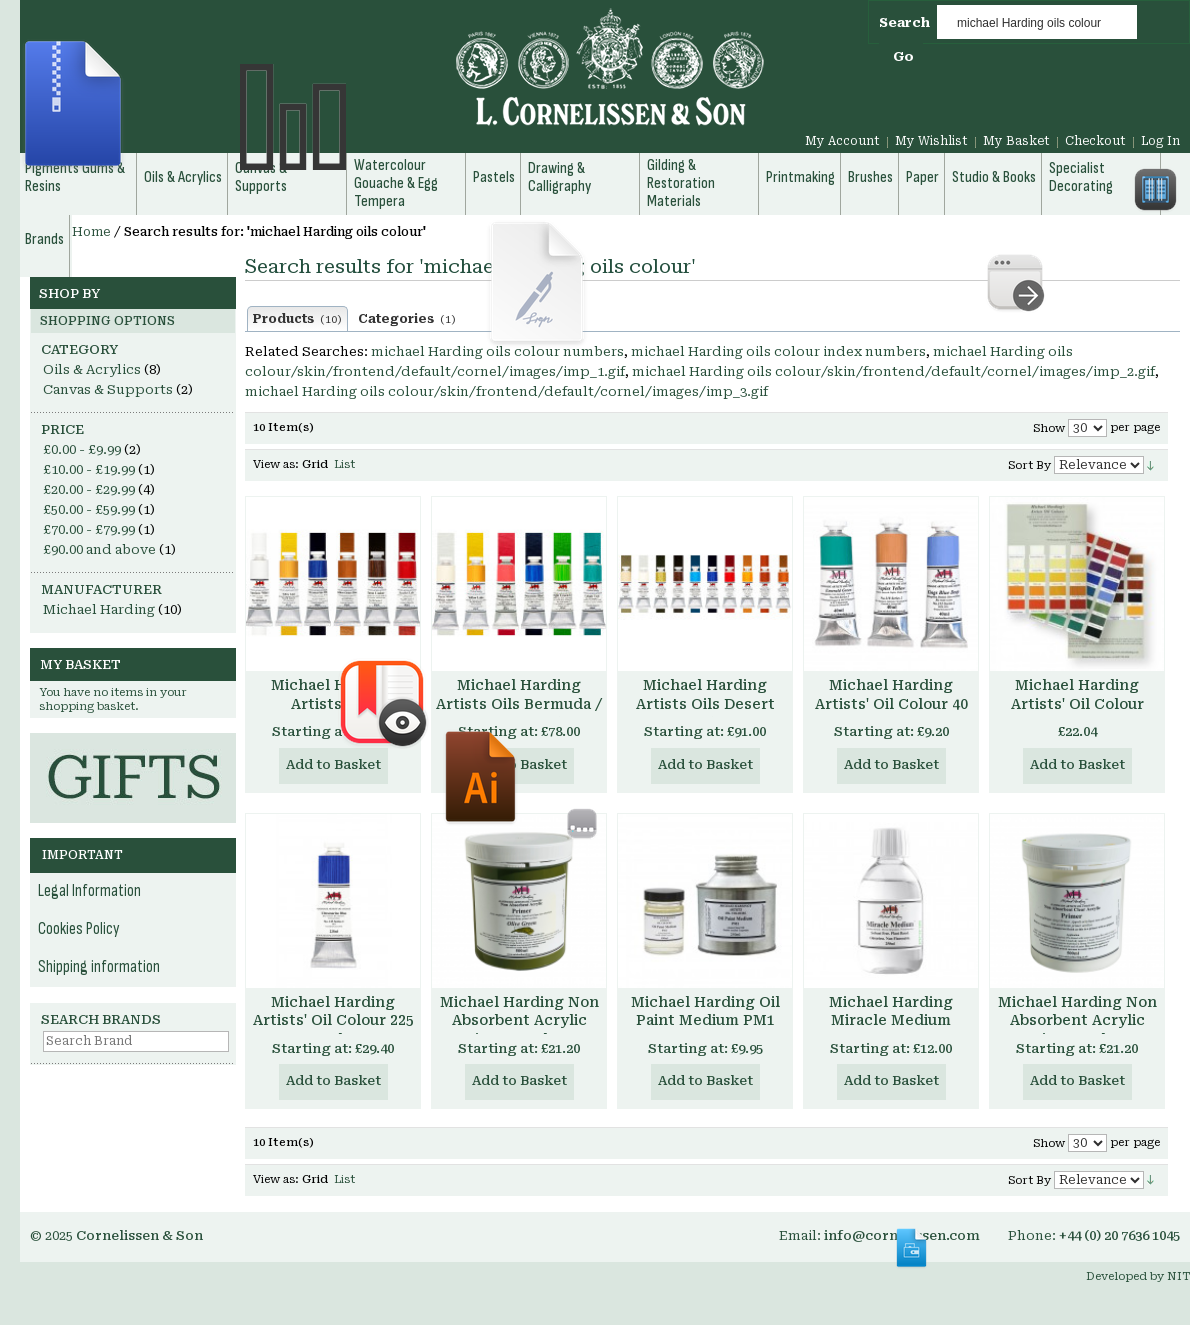 Image resolution: width=1190 pixels, height=1325 pixels. What do you see at coordinates (582, 824) in the screenshot?
I see `manage cinnamon desktop applets` at bounding box center [582, 824].